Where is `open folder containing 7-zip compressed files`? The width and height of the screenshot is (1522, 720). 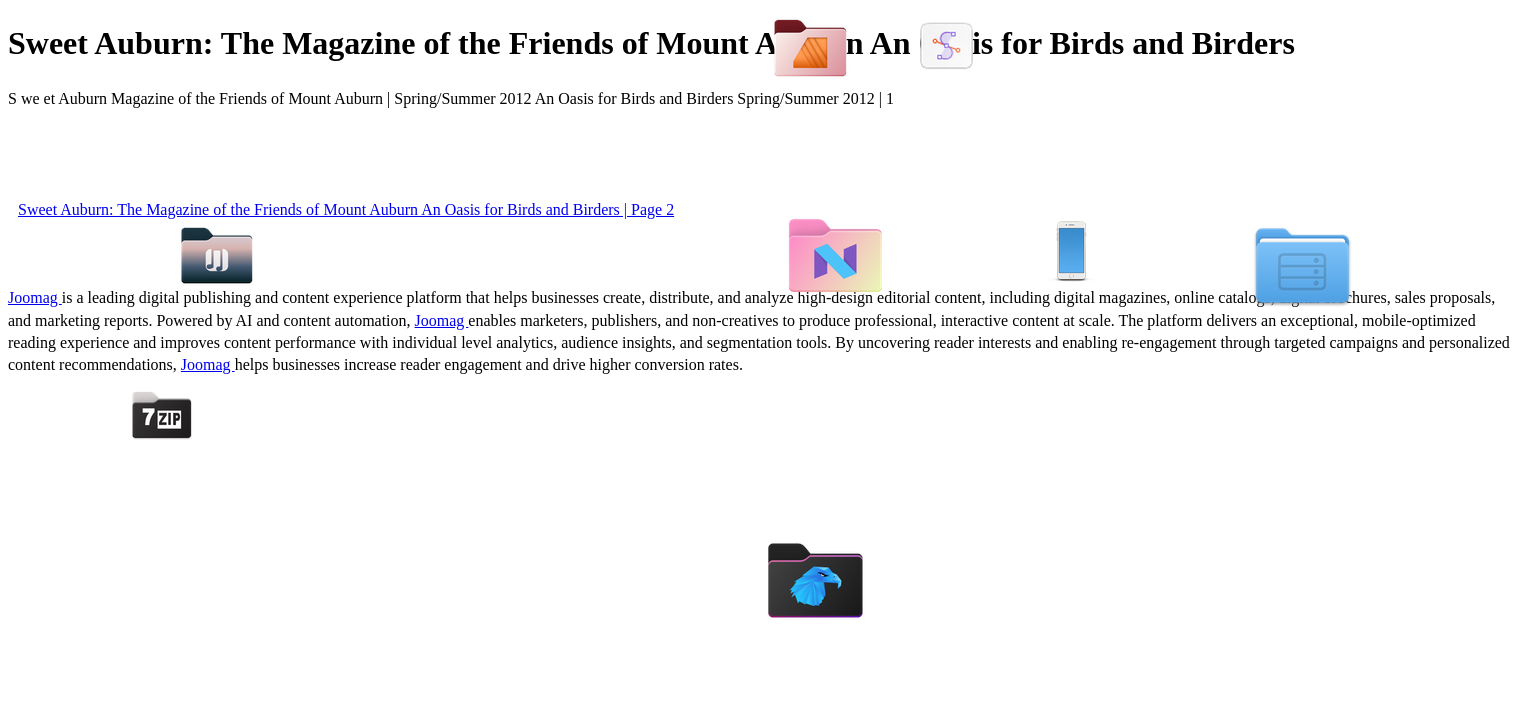
open folder containing 7-zip compressed files is located at coordinates (161, 416).